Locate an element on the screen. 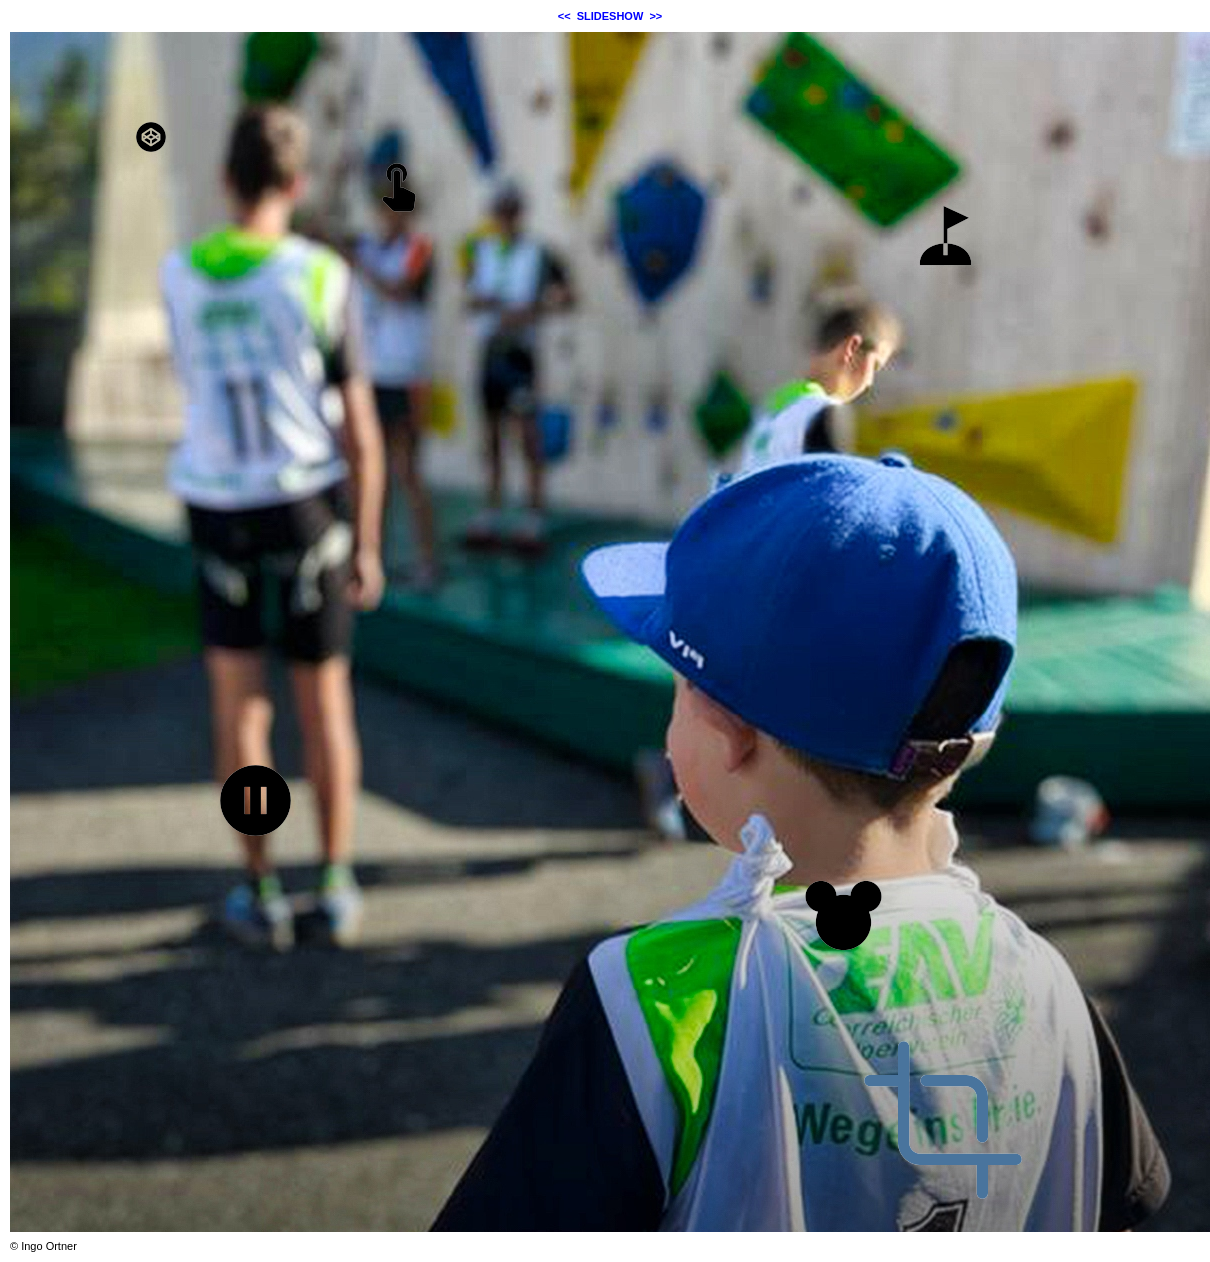  view golf course or club information is located at coordinates (945, 235).